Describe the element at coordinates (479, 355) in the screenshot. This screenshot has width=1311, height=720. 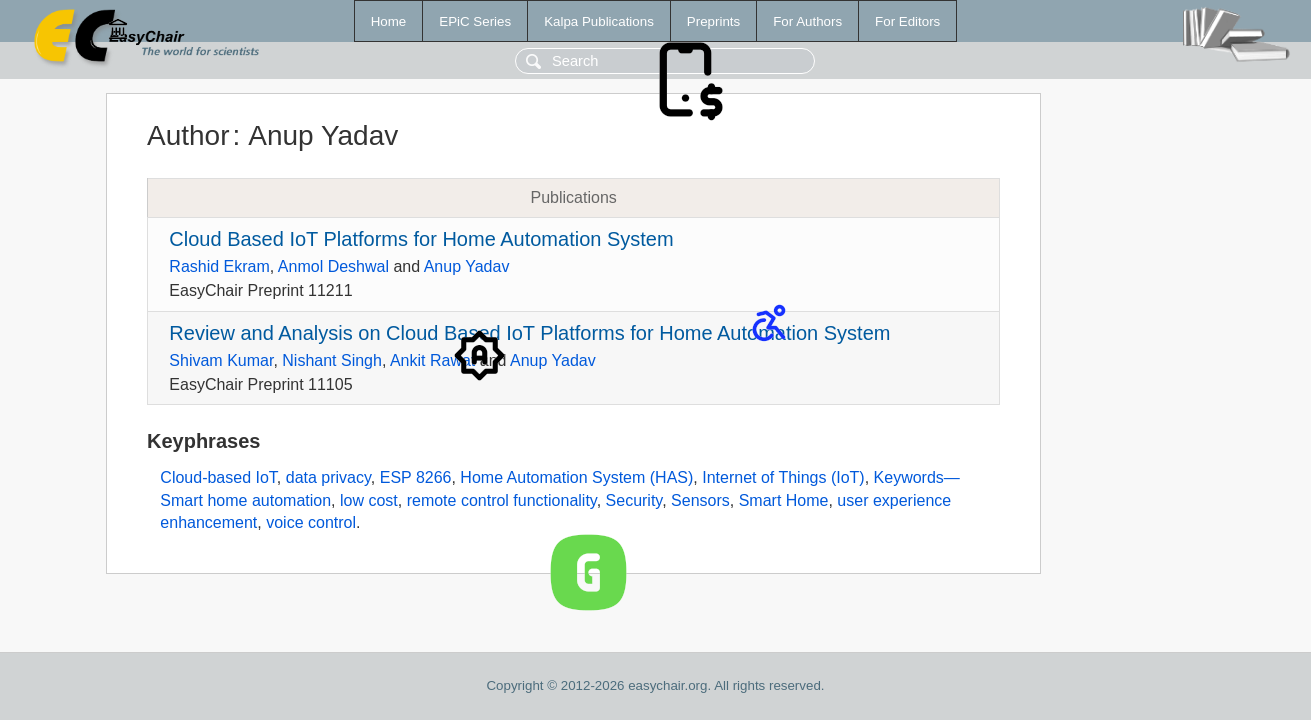
I see `enable automatic brightness adjustment` at that location.